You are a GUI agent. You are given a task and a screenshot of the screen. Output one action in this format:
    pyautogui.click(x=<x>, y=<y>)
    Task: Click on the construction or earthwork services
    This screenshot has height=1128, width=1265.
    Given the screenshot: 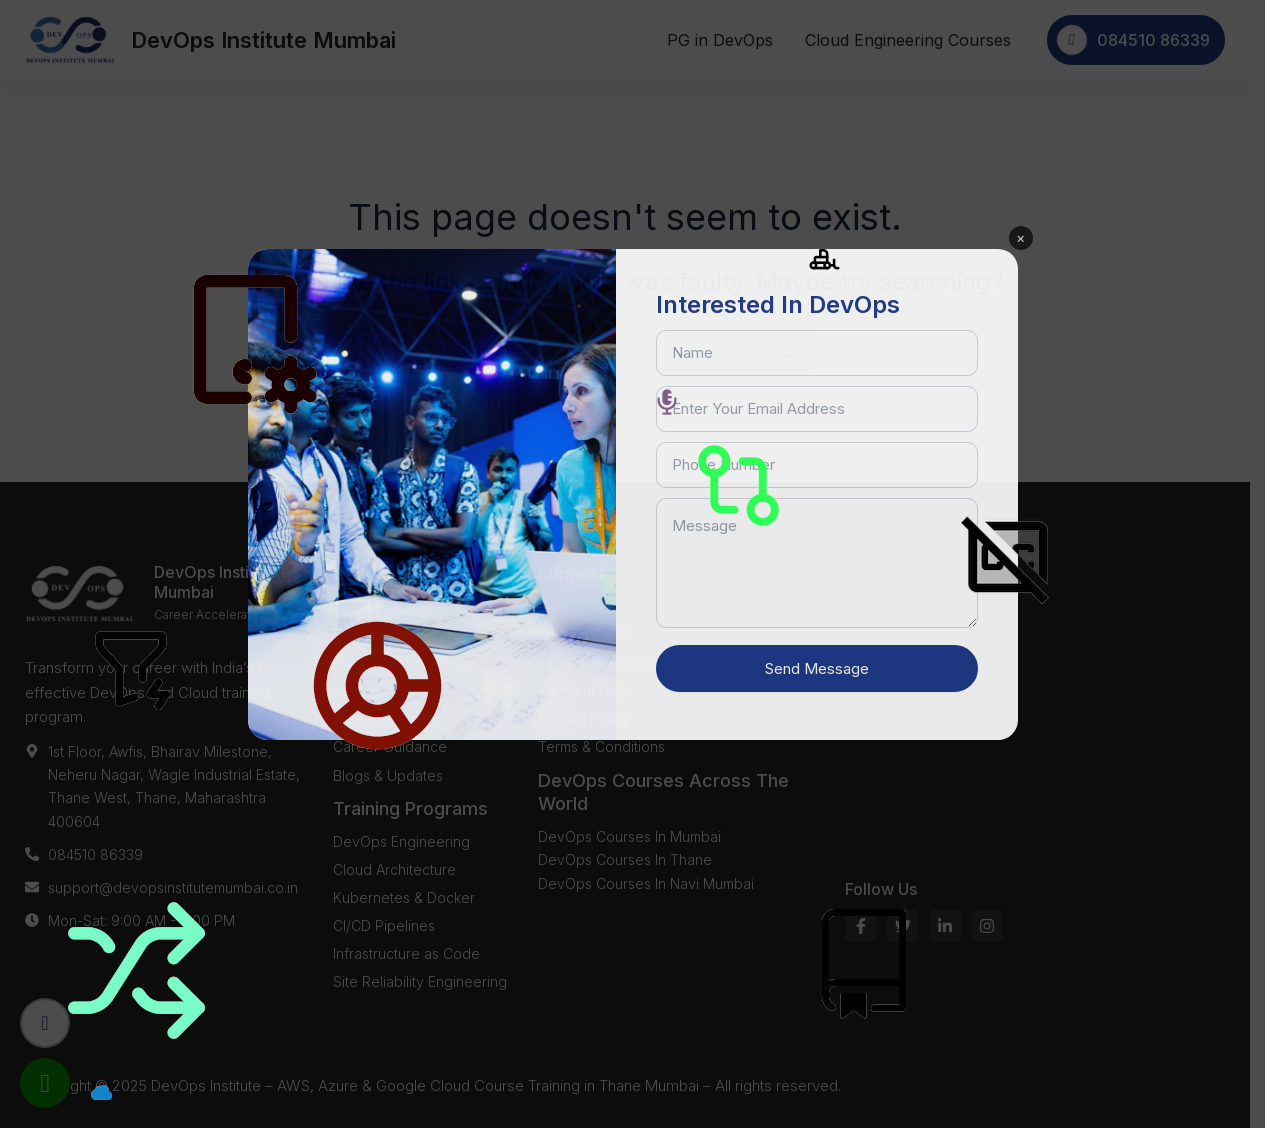 What is the action you would take?
    pyautogui.click(x=824, y=258)
    